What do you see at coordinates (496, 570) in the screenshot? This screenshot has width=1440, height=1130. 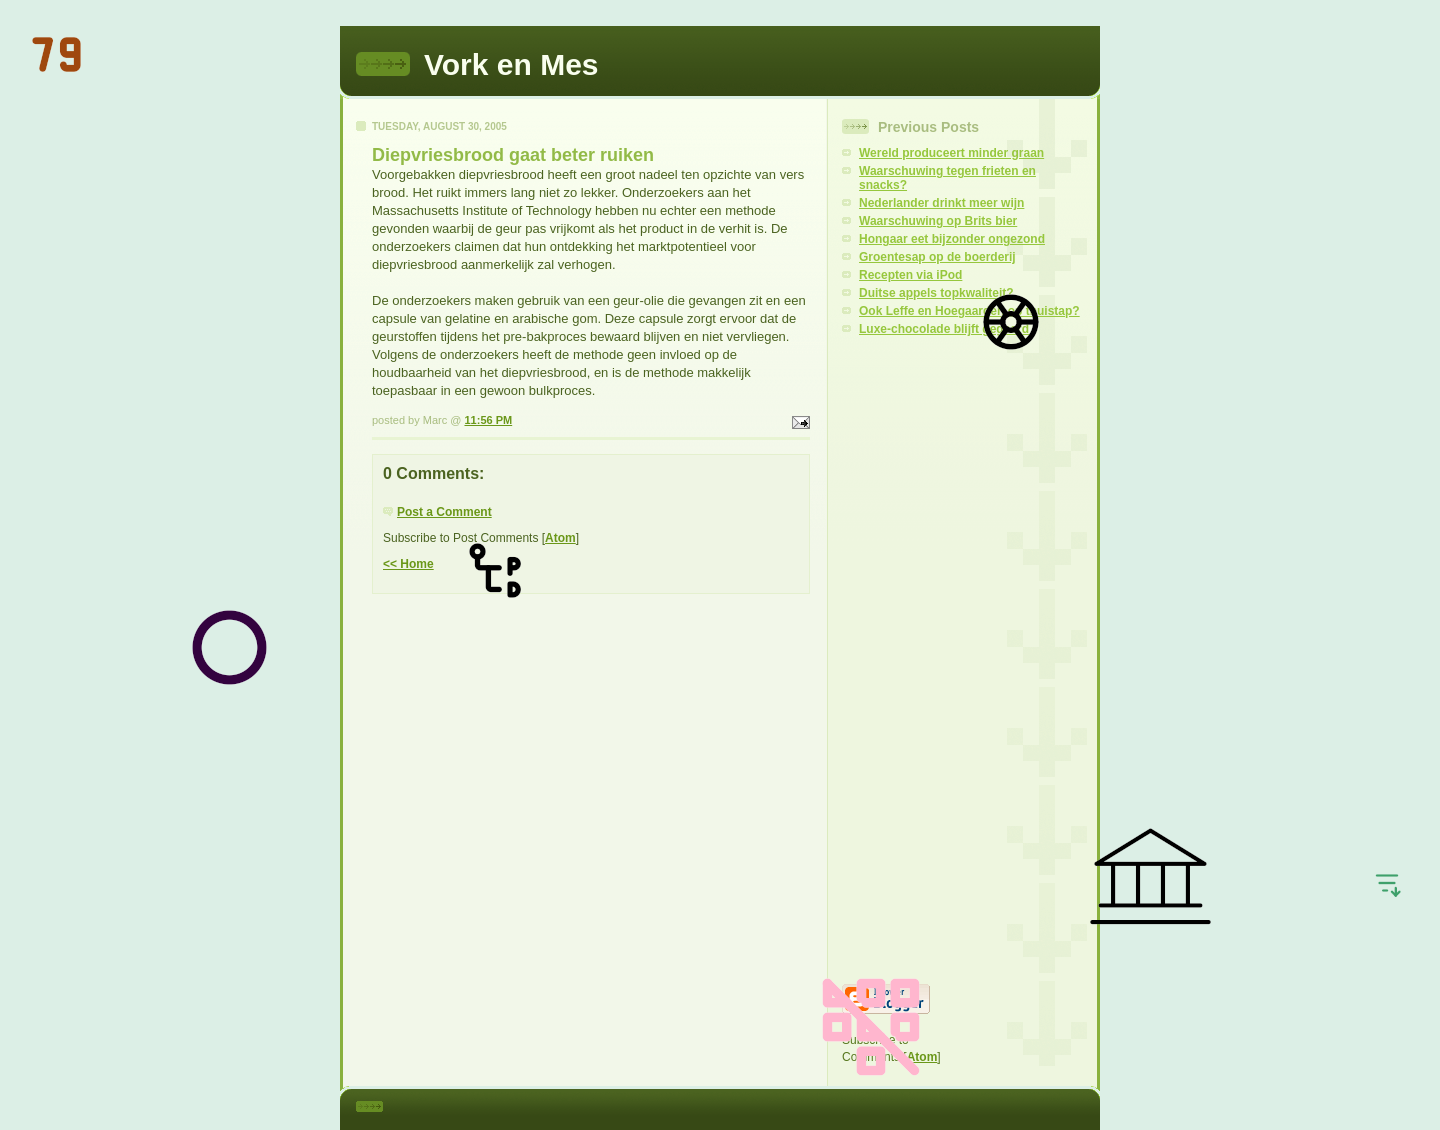 I see `select automatic transmission mode` at bounding box center [496, 570].